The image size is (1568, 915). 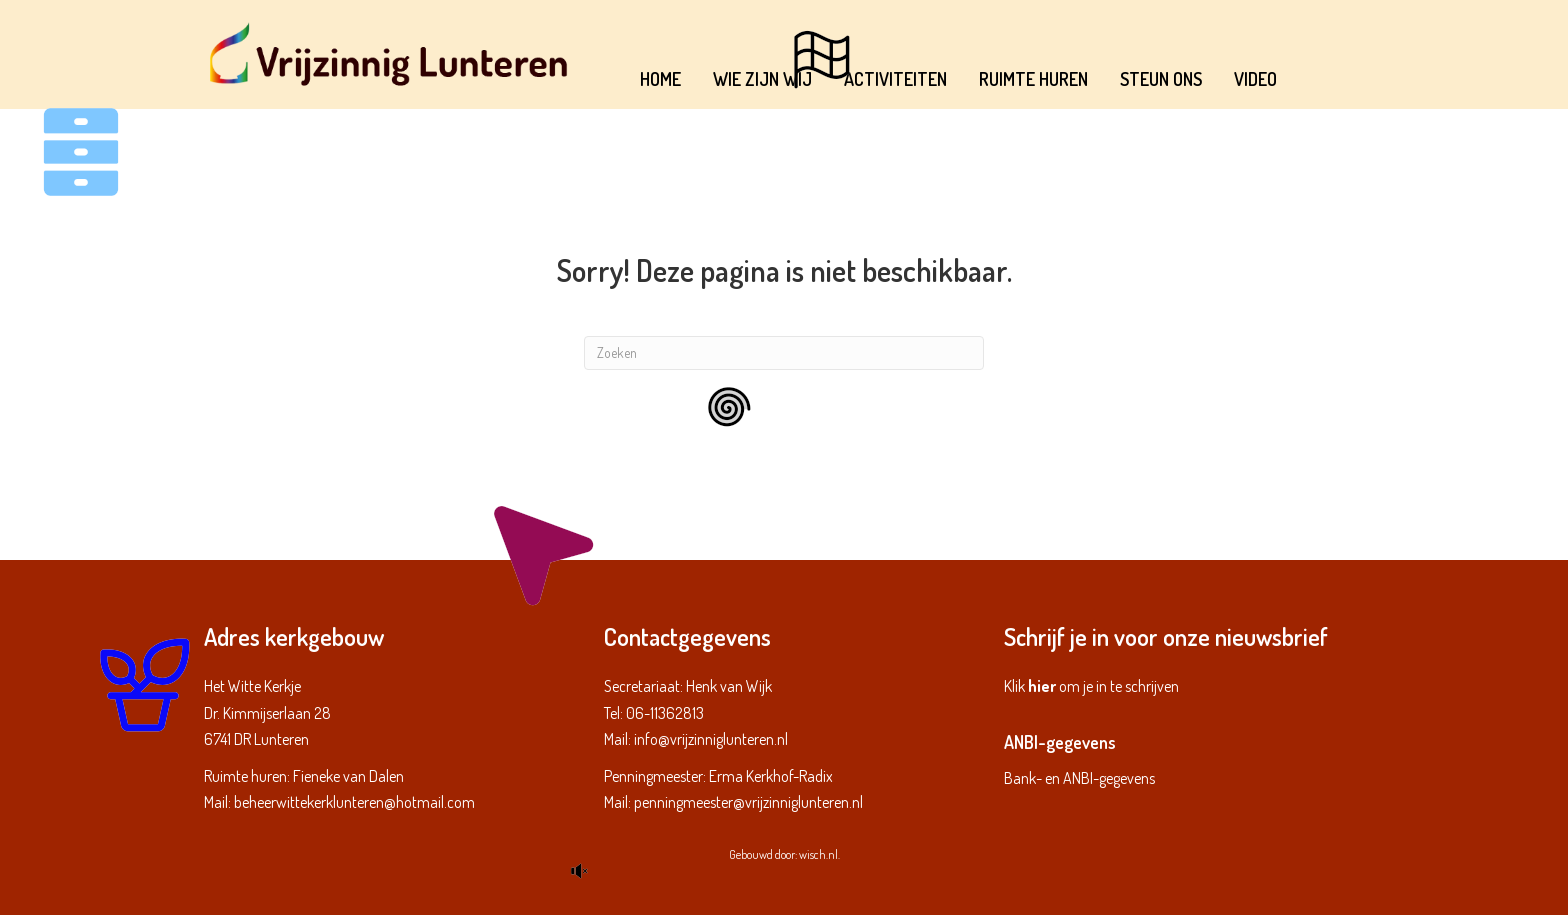 I want to click on indicates loading or processing in progress, so click(x=727, y=406).